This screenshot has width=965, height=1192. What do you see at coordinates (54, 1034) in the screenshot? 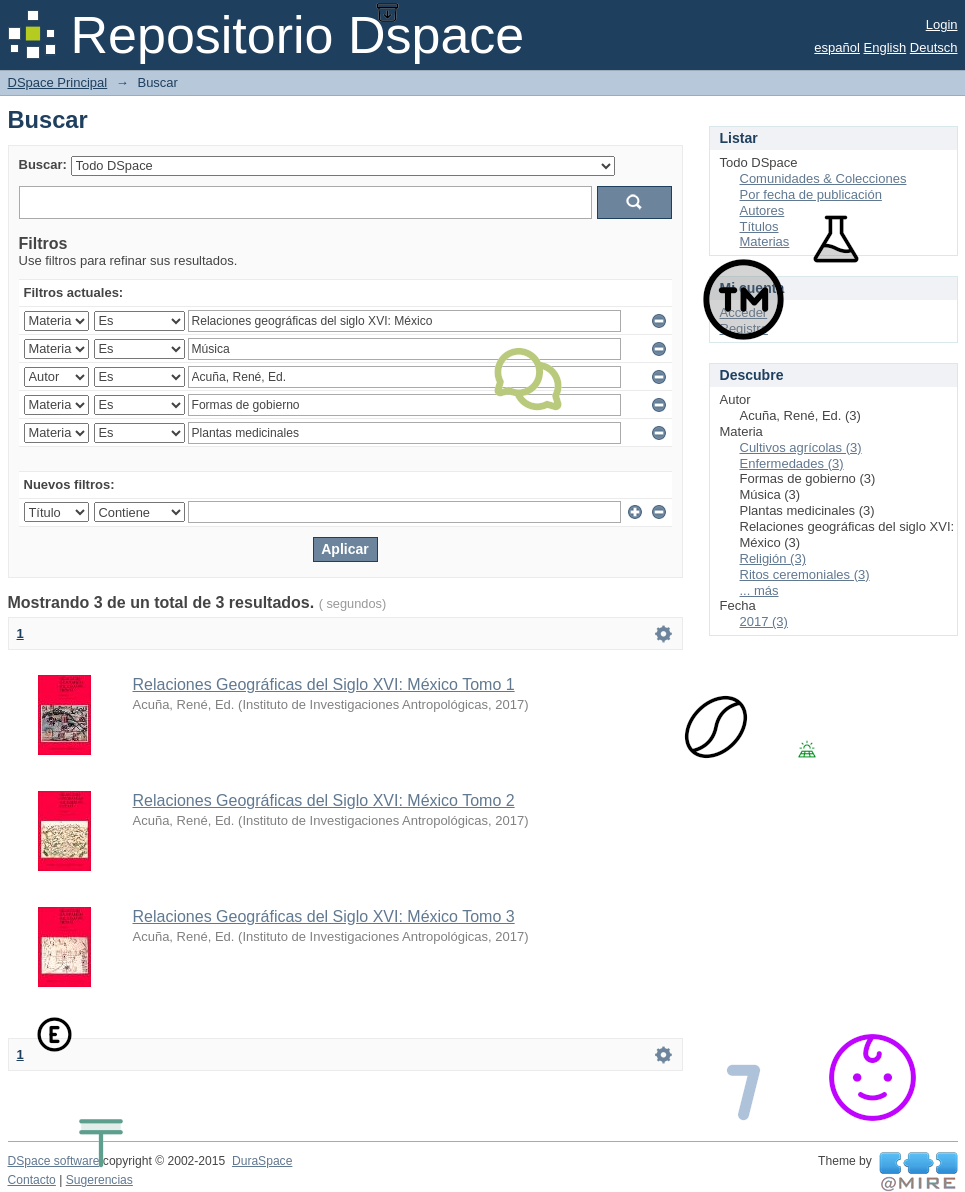
I see `indicates an "E" rating or classification` at bounding box center [54, 1034].